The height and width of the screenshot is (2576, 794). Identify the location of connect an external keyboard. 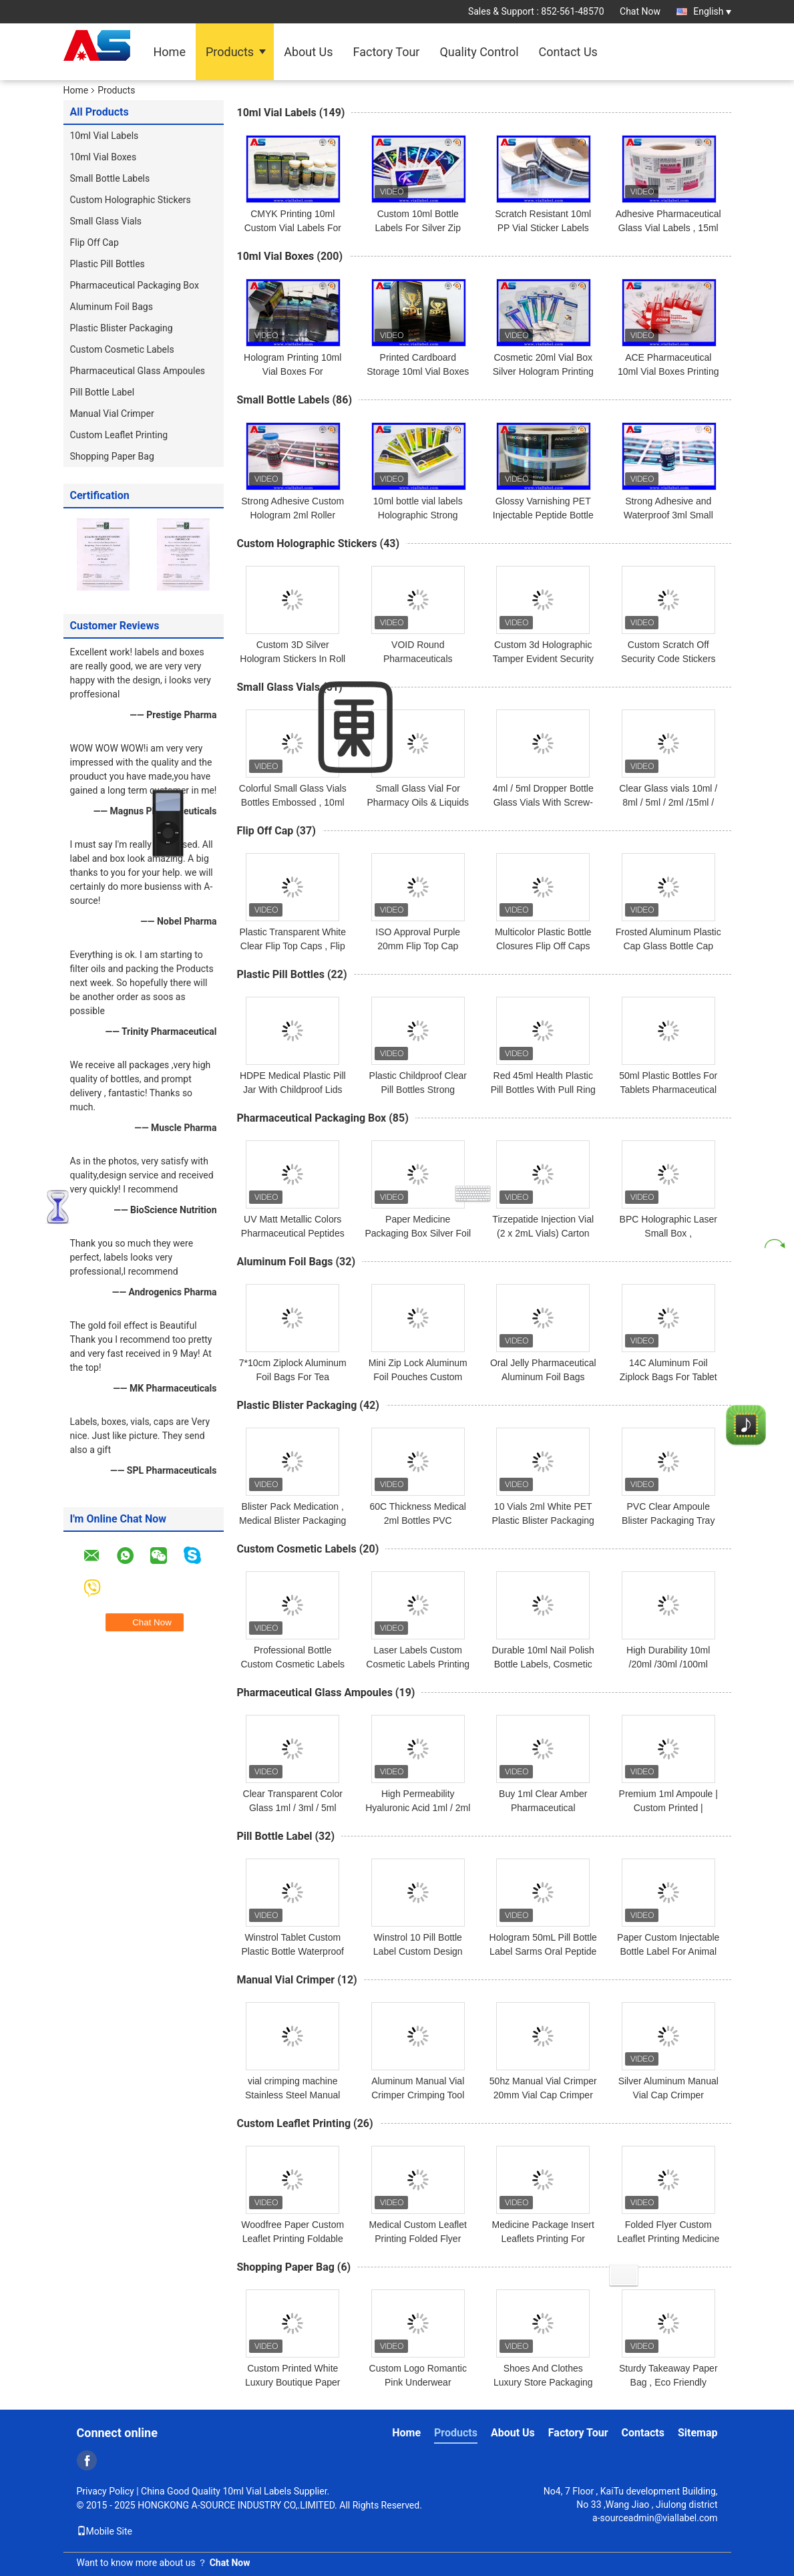
(473, 1194).